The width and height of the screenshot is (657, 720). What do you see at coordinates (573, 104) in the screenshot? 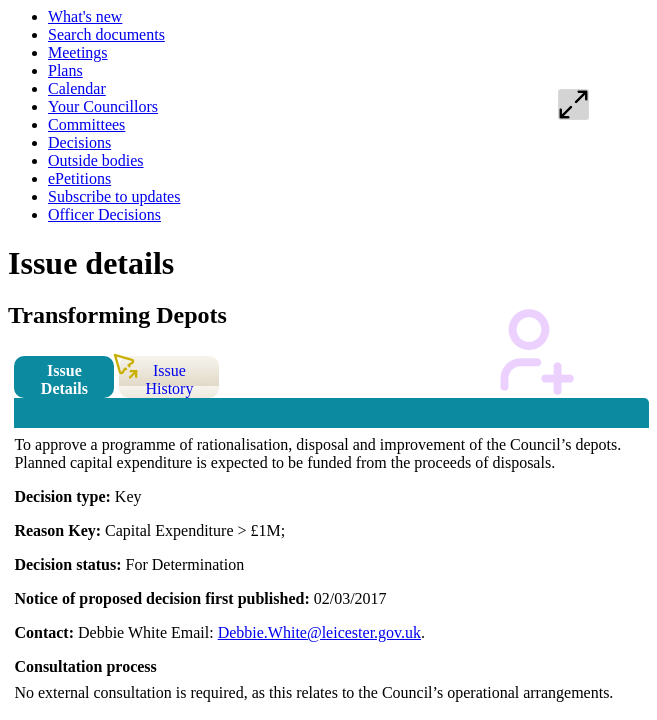
I see `expand to full screen` at bounding box center [573, 104].